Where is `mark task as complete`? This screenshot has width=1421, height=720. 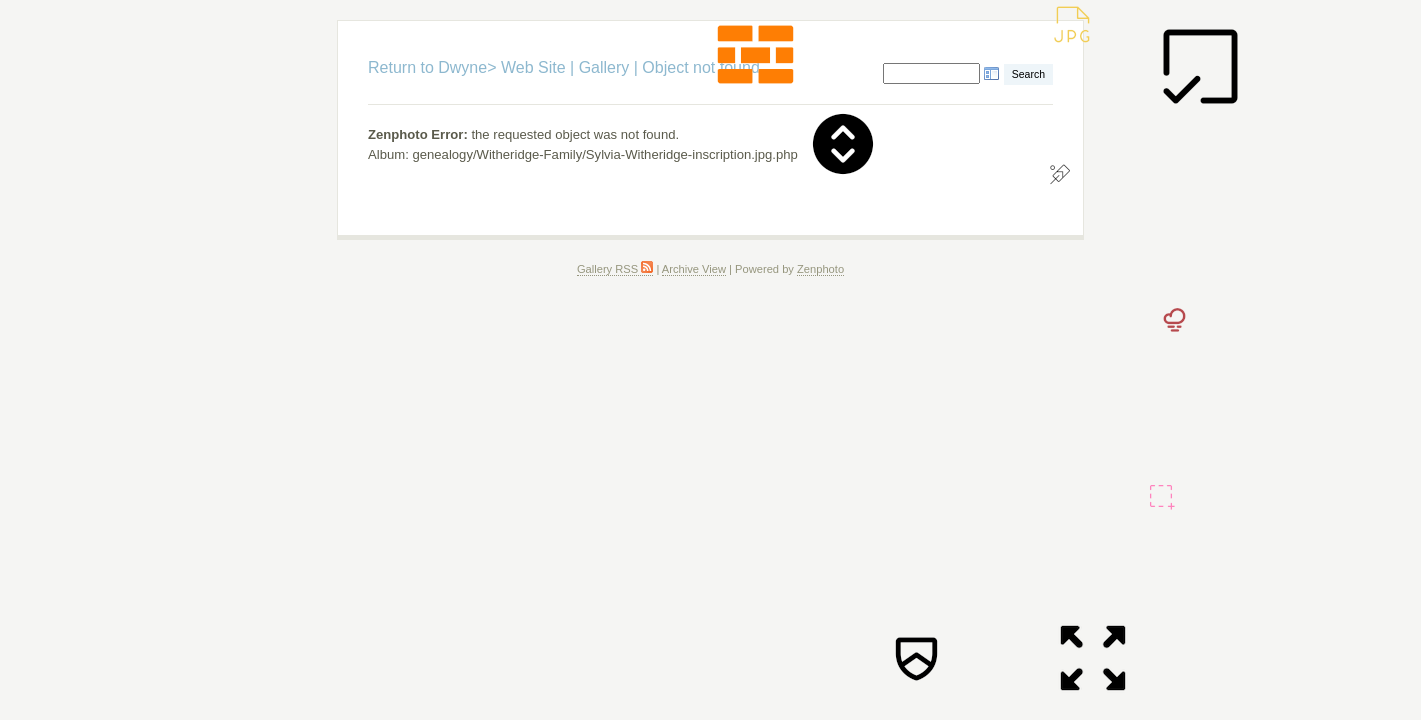
mark task as complete is located at coordinates (1200, 66).